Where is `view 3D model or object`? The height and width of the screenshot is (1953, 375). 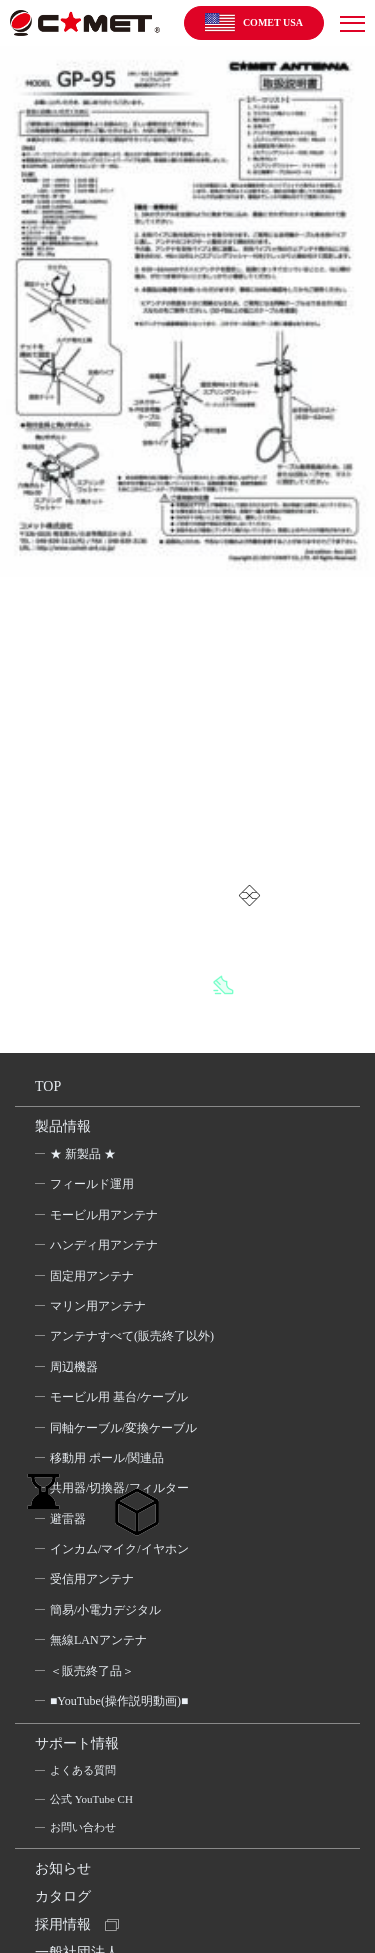 view 3D model or object is located at coordinates (137, 1512).